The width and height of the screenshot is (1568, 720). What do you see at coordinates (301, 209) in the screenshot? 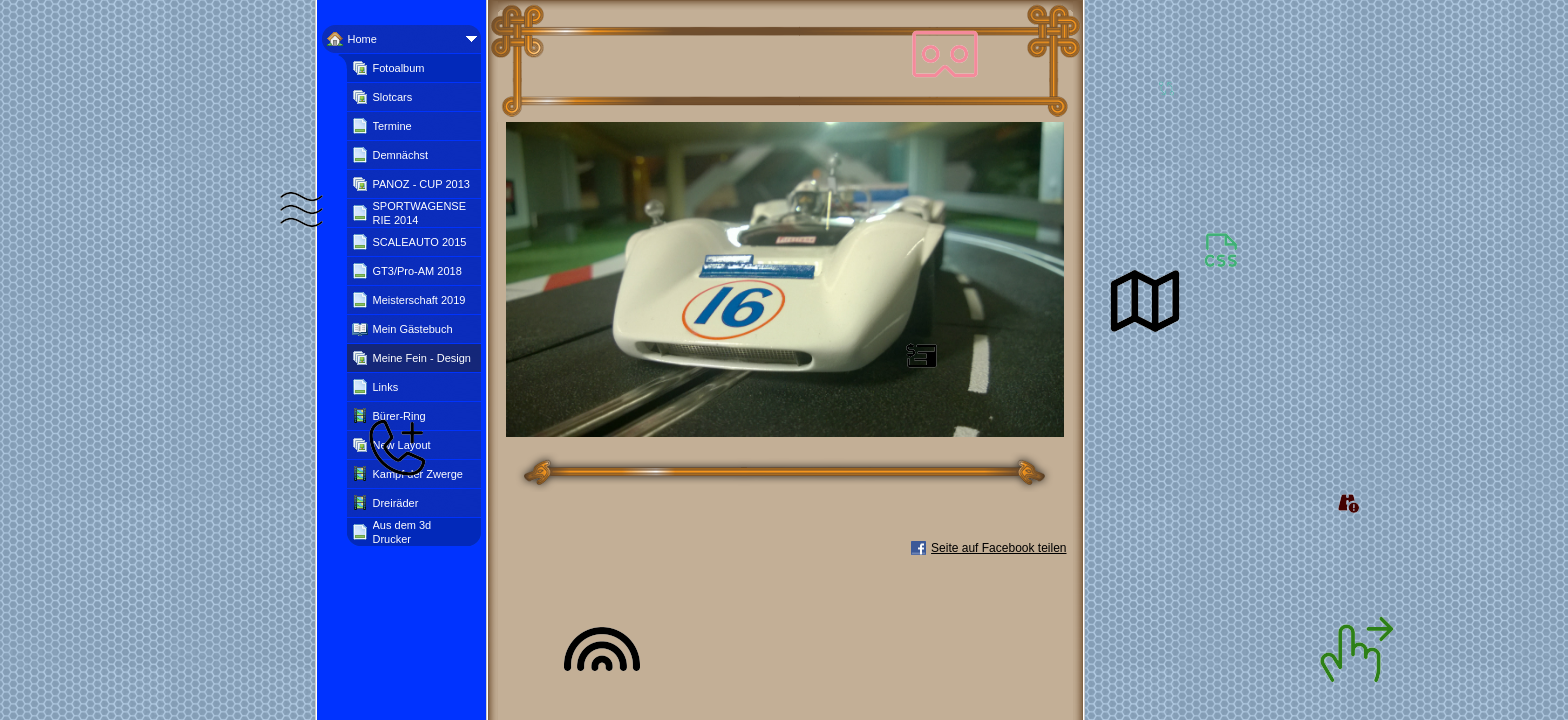
I see `indicates water or aquatic features` at bounding box center [301, 209].